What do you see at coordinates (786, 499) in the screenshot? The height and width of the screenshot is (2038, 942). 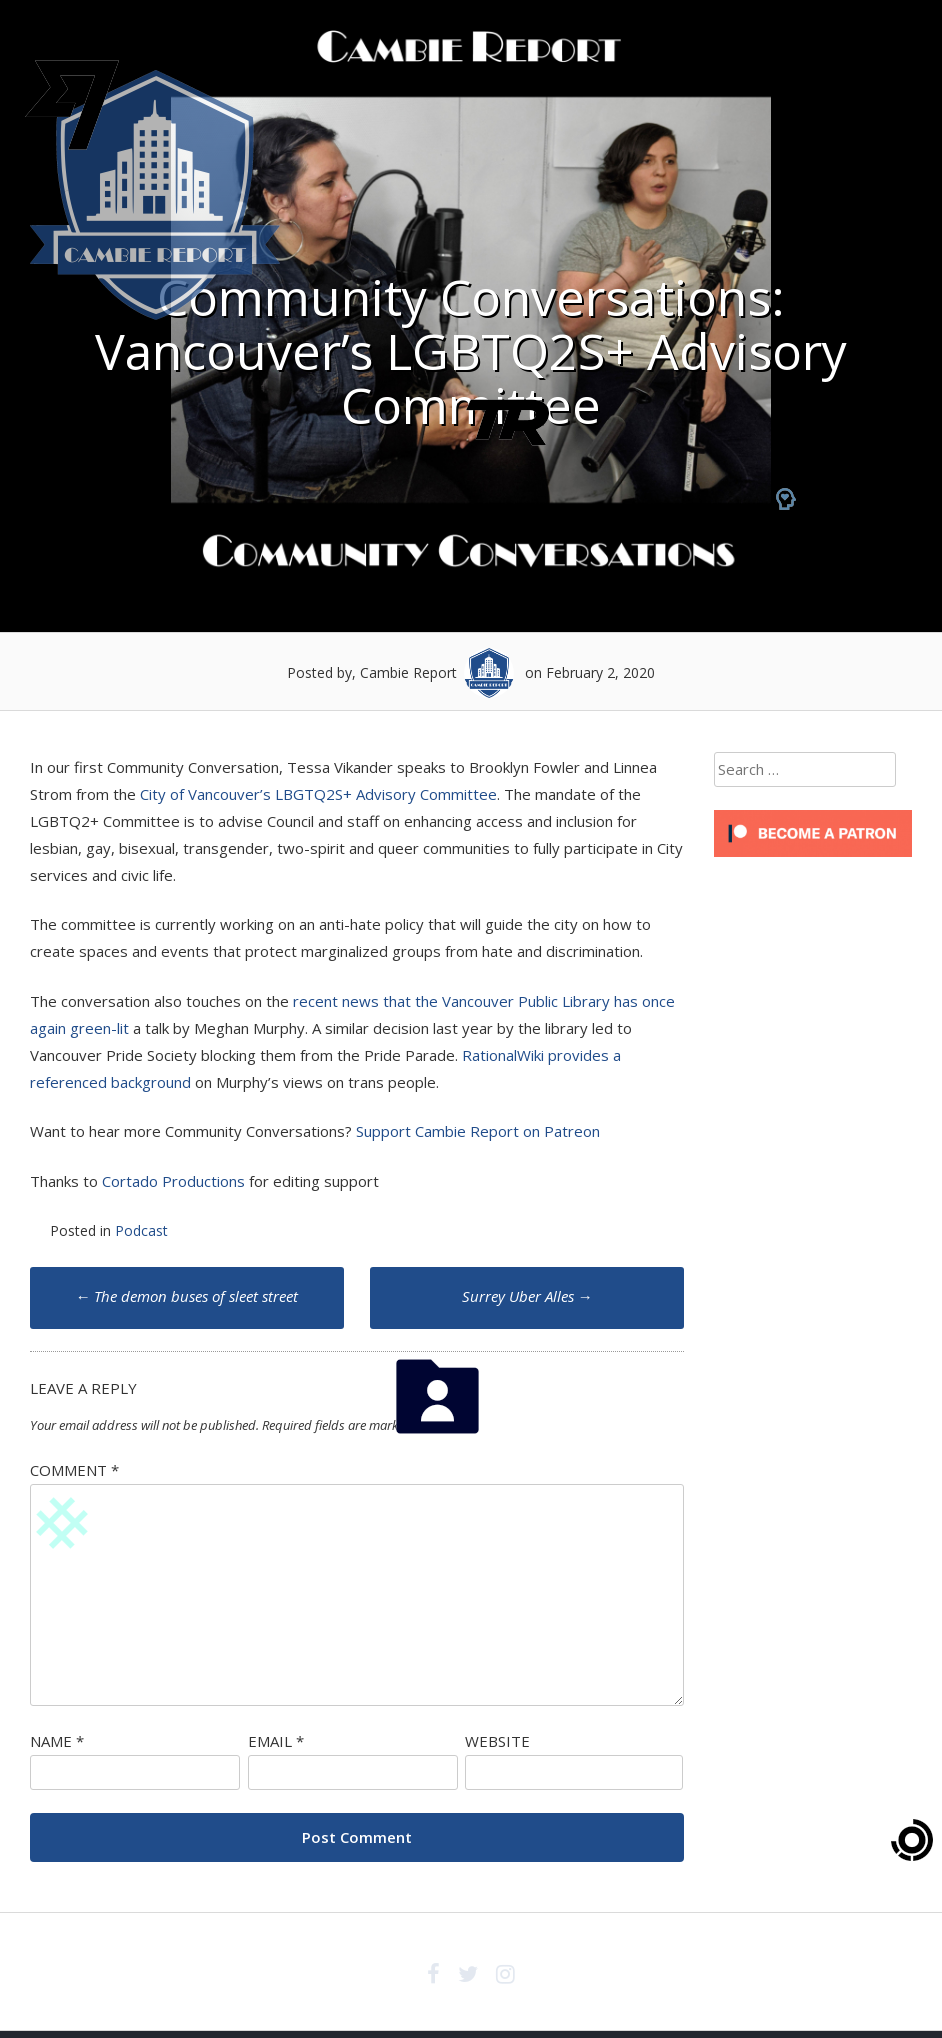 I see `access mental health resources` at bounding box center [786, 499].